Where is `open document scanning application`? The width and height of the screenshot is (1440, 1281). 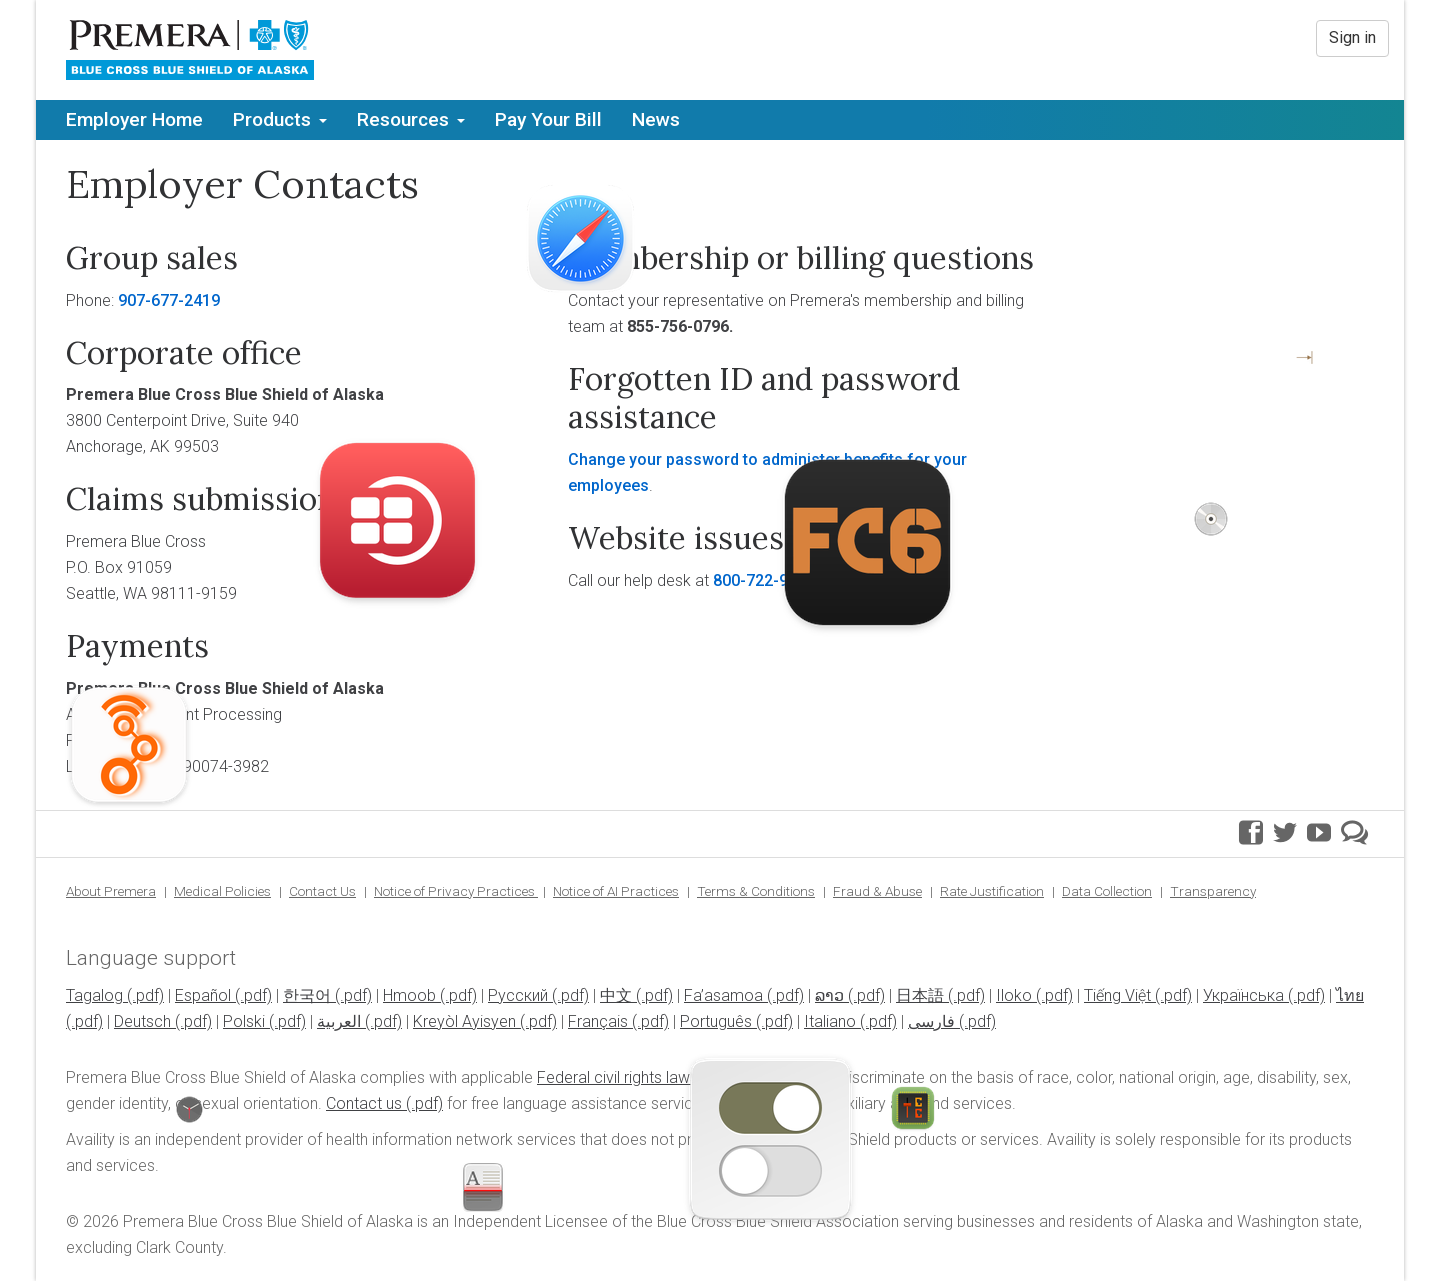
open document scanning application is located at coordinates (483, 1187).